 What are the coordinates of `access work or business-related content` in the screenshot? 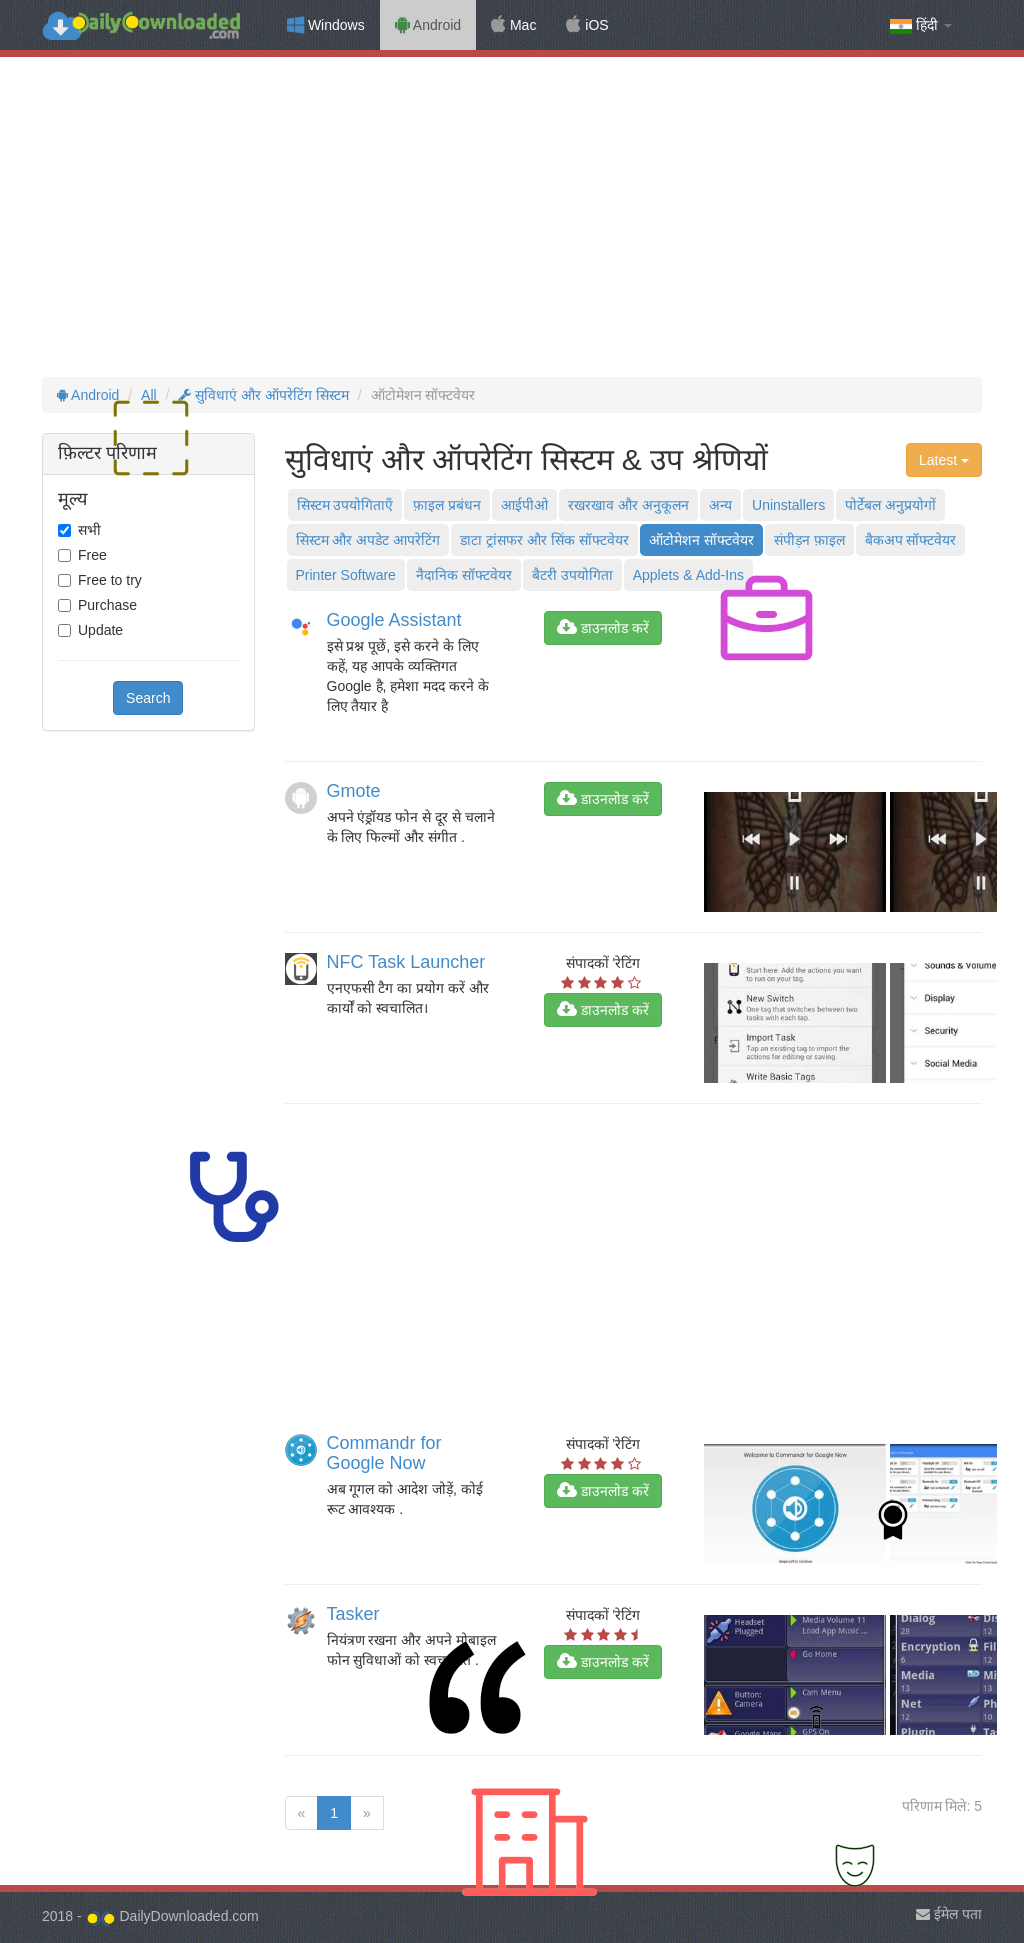 It's located at (766, 621).